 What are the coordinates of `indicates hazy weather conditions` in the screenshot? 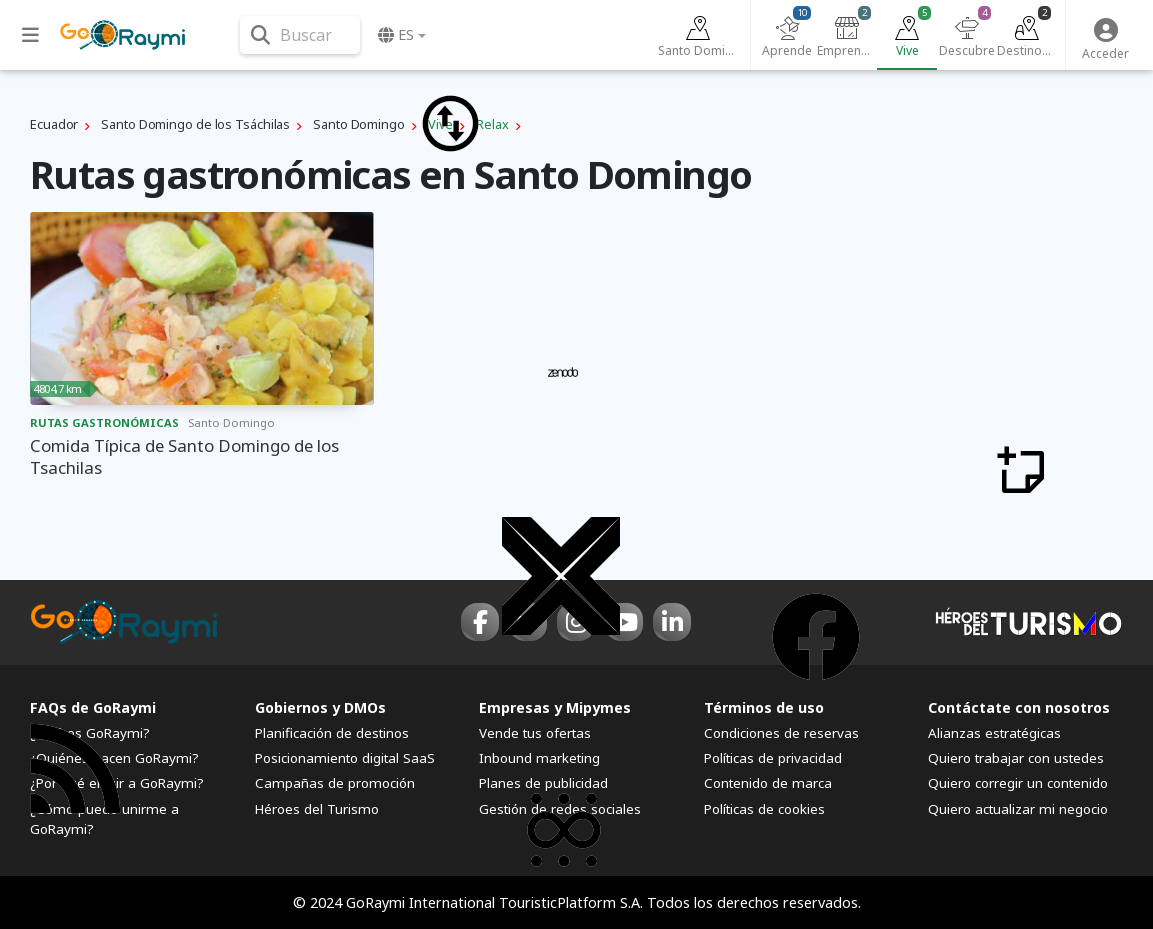 It's located at (564, 830).